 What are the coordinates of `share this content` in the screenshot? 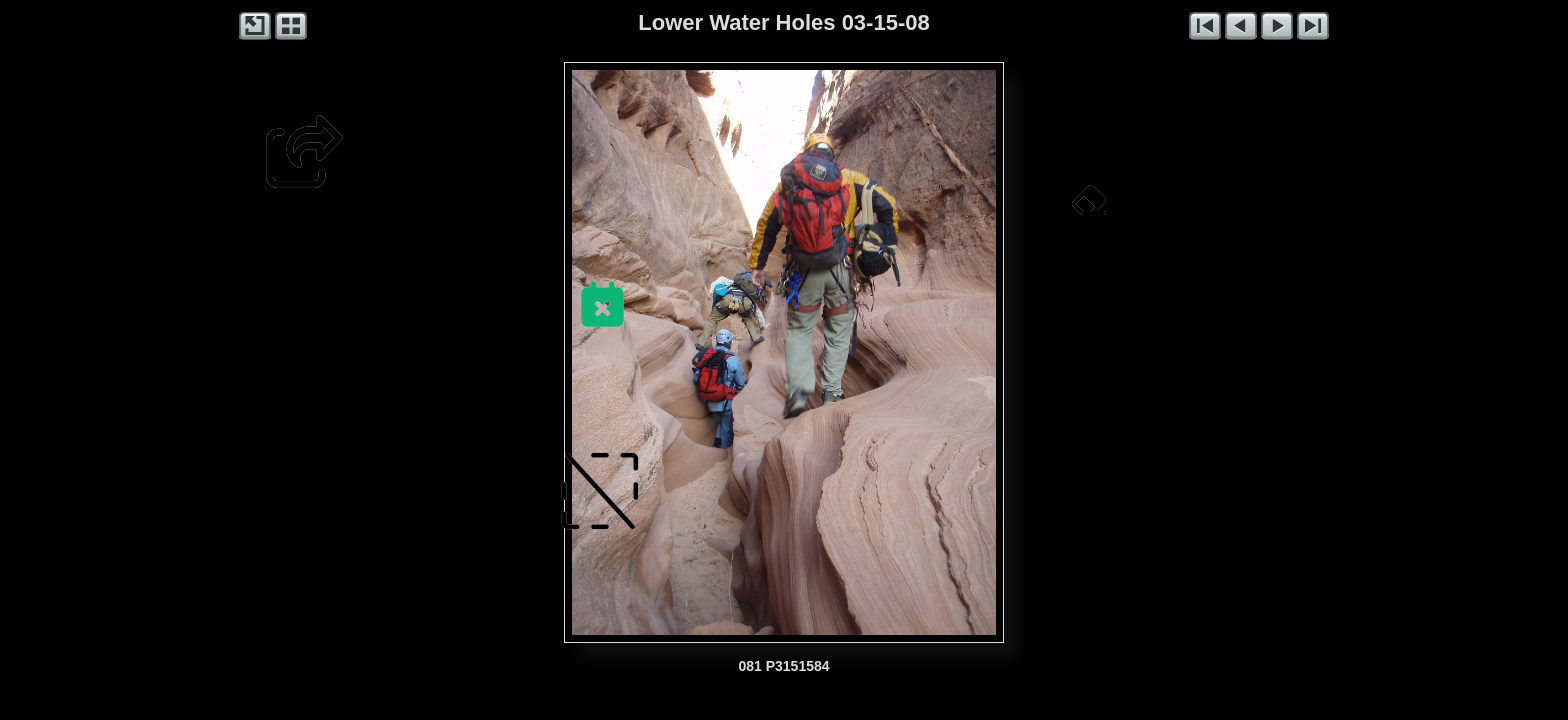 It's located at (302, 151).